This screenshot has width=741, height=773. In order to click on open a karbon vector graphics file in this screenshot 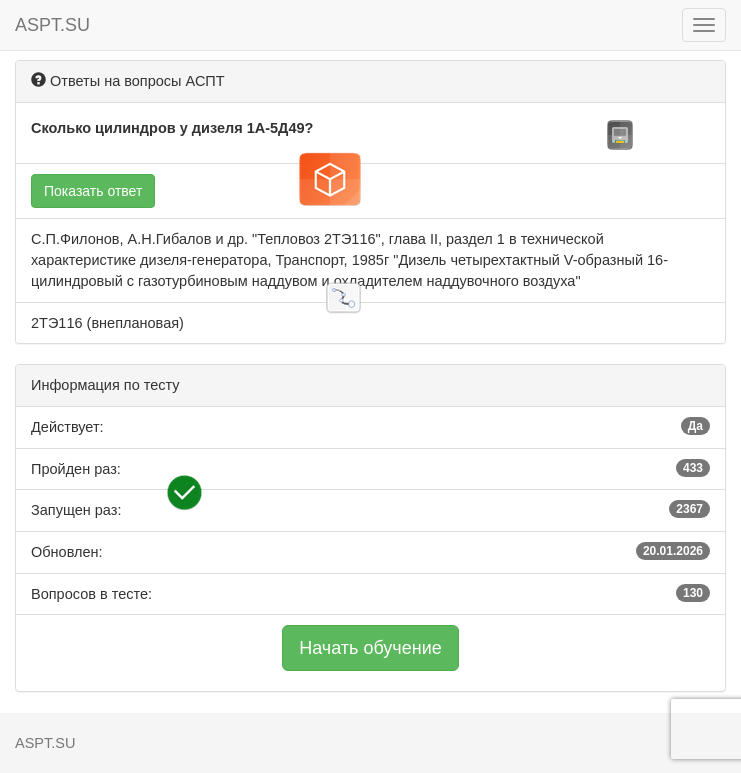, I will do `click(343, 296)`.